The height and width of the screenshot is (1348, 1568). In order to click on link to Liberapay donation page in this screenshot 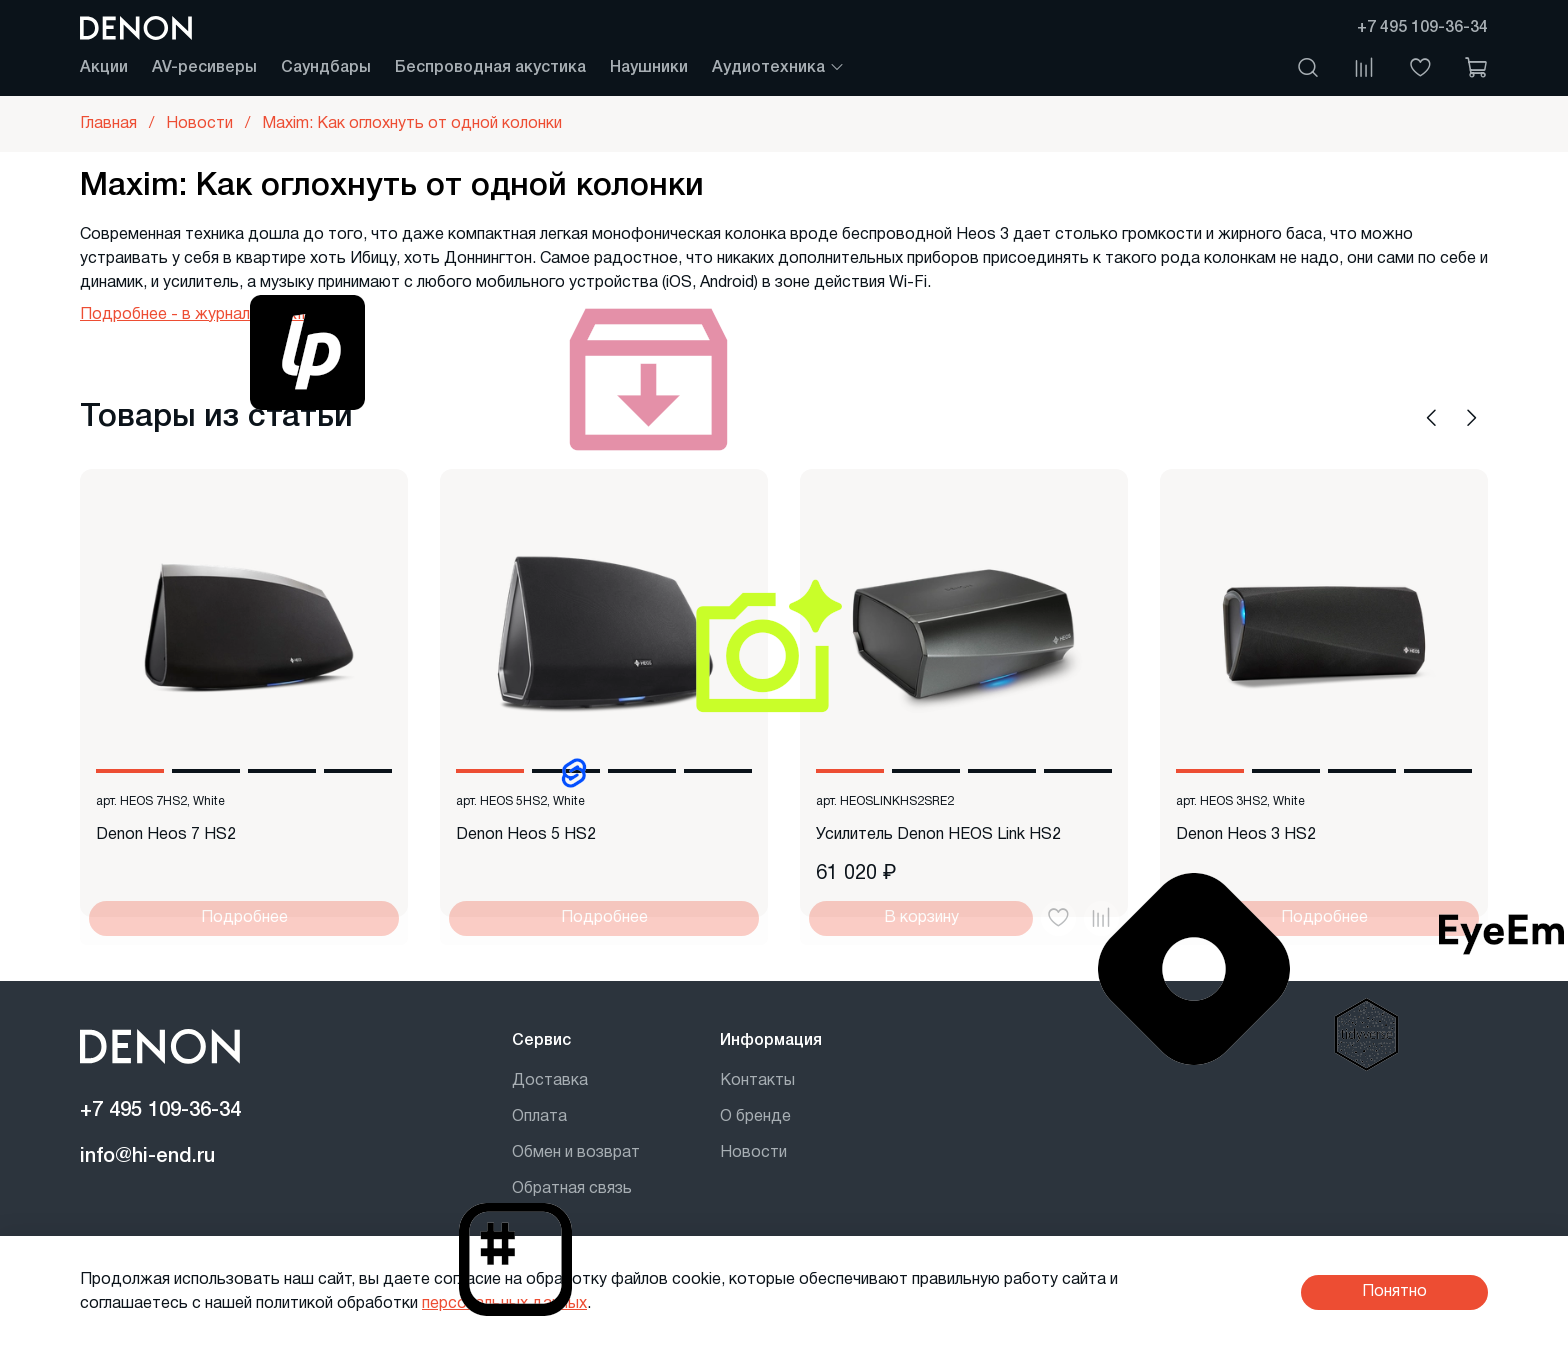, I will do `click(307, 352)`.